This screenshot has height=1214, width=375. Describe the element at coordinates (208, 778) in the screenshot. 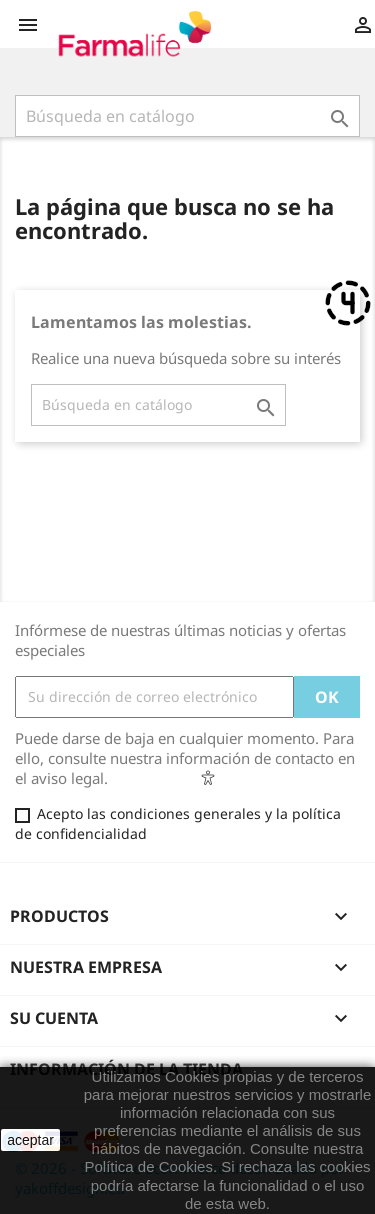

I see `accessibility settings or features` at that location.